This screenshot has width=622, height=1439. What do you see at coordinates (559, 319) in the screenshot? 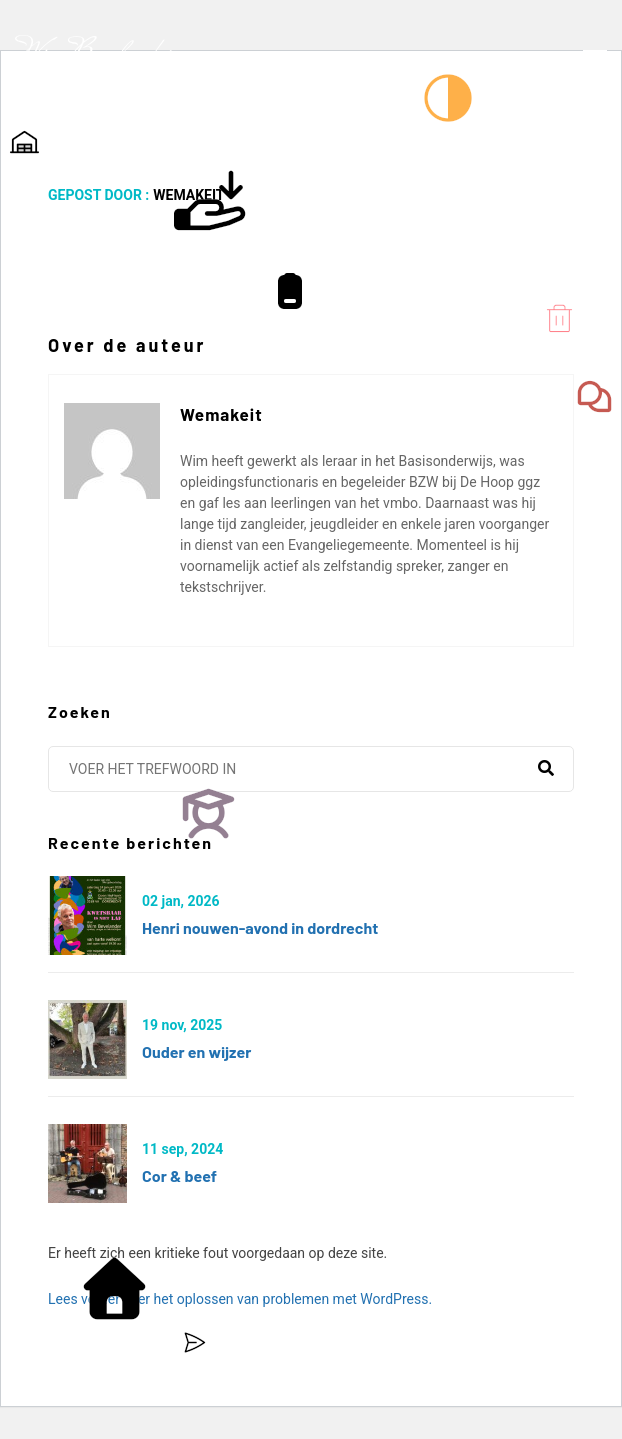
I see `delete this item` at bounding box center [559, 319].